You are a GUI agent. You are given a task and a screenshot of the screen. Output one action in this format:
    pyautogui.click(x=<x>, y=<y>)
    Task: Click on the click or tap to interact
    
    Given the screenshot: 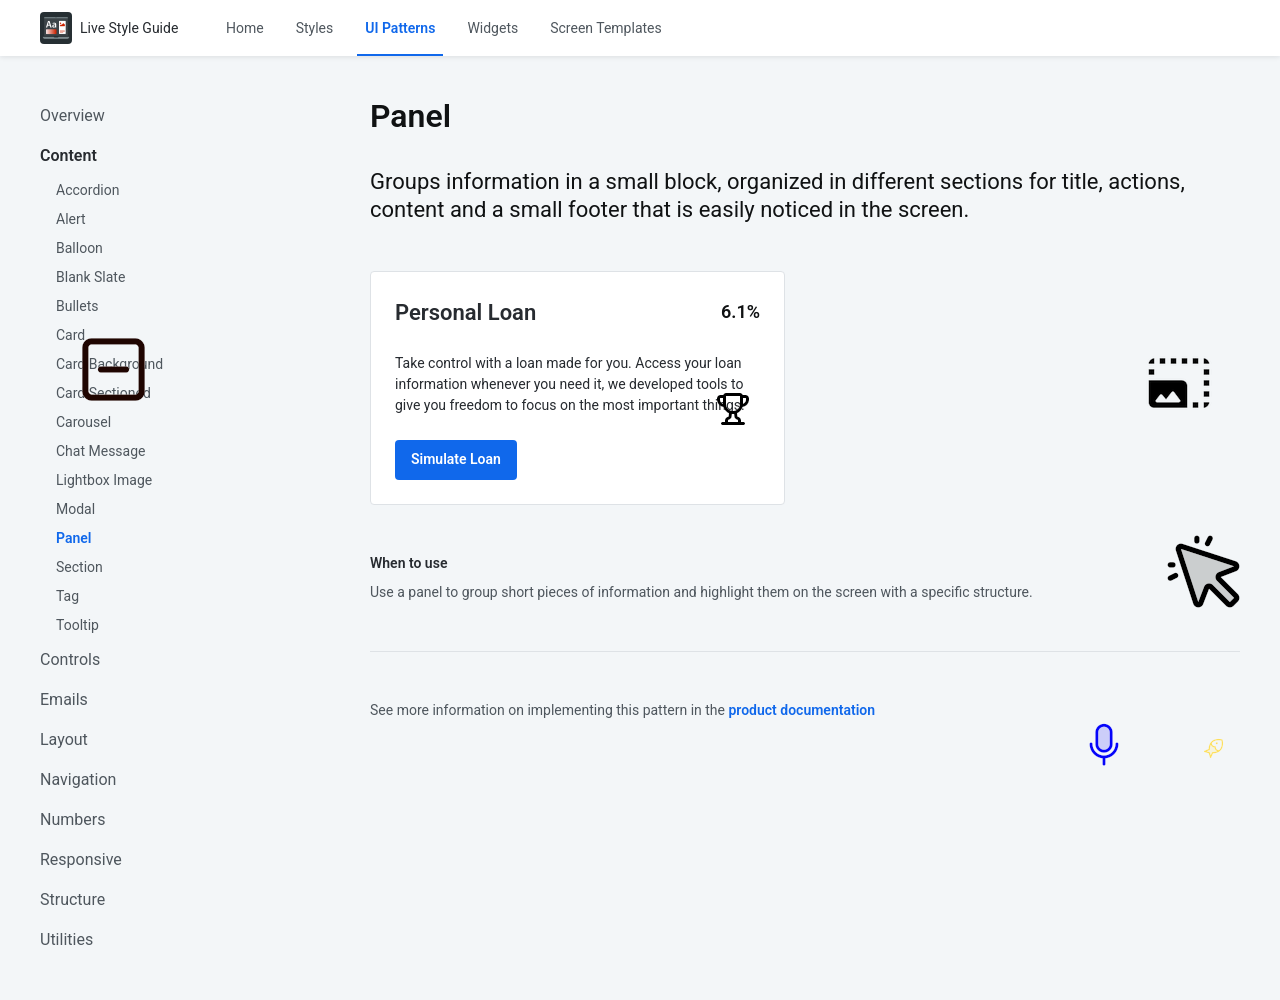 What is the action you would take?
    pyautogui.click(x=1207, y=575)
    